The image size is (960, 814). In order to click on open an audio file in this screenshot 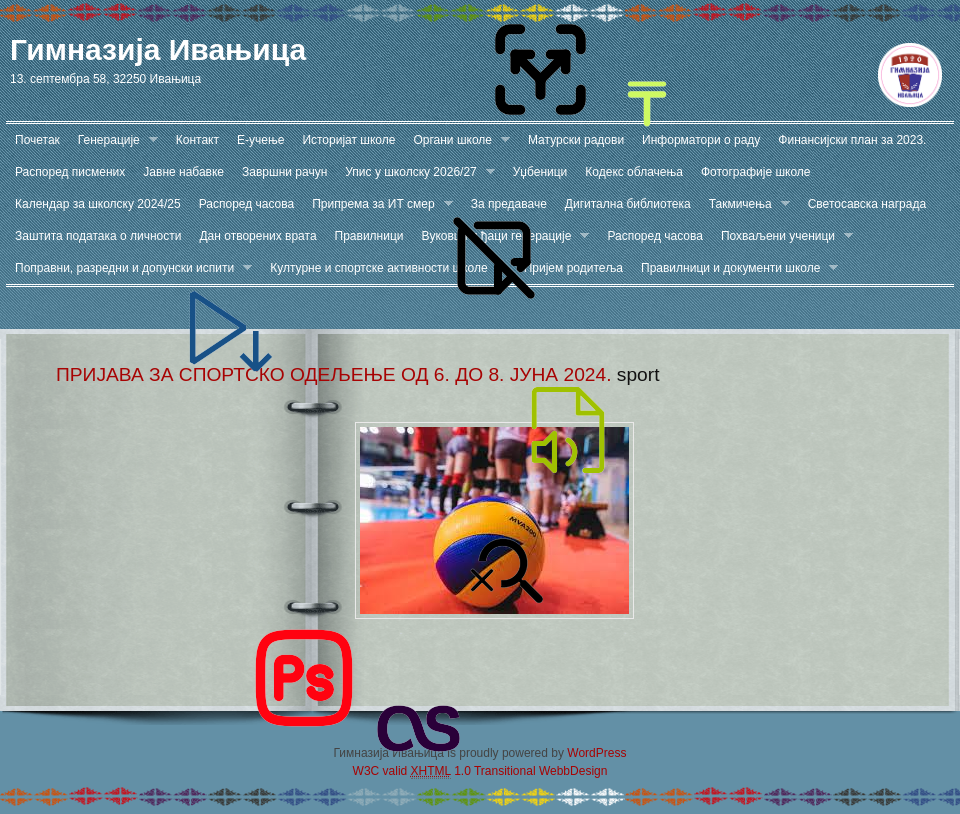, I will do `click(568, 430)`.